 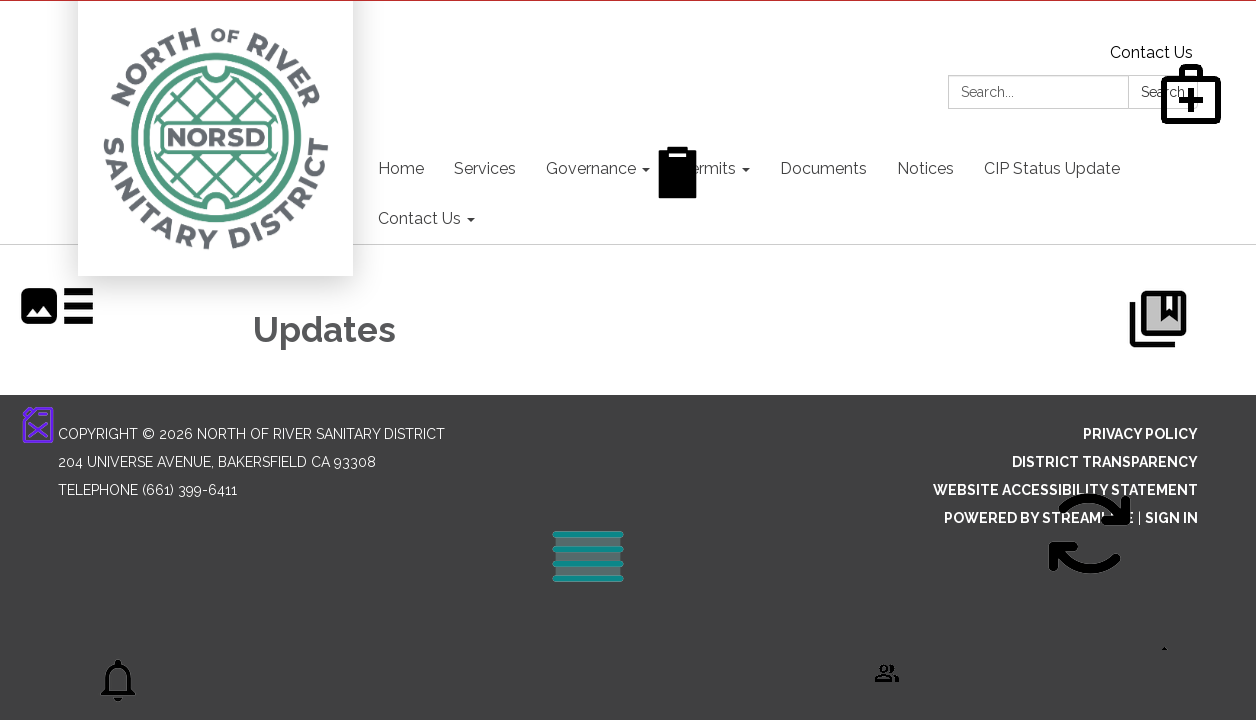 I want to click on access medical or health services, so click(x=1191, y=94).